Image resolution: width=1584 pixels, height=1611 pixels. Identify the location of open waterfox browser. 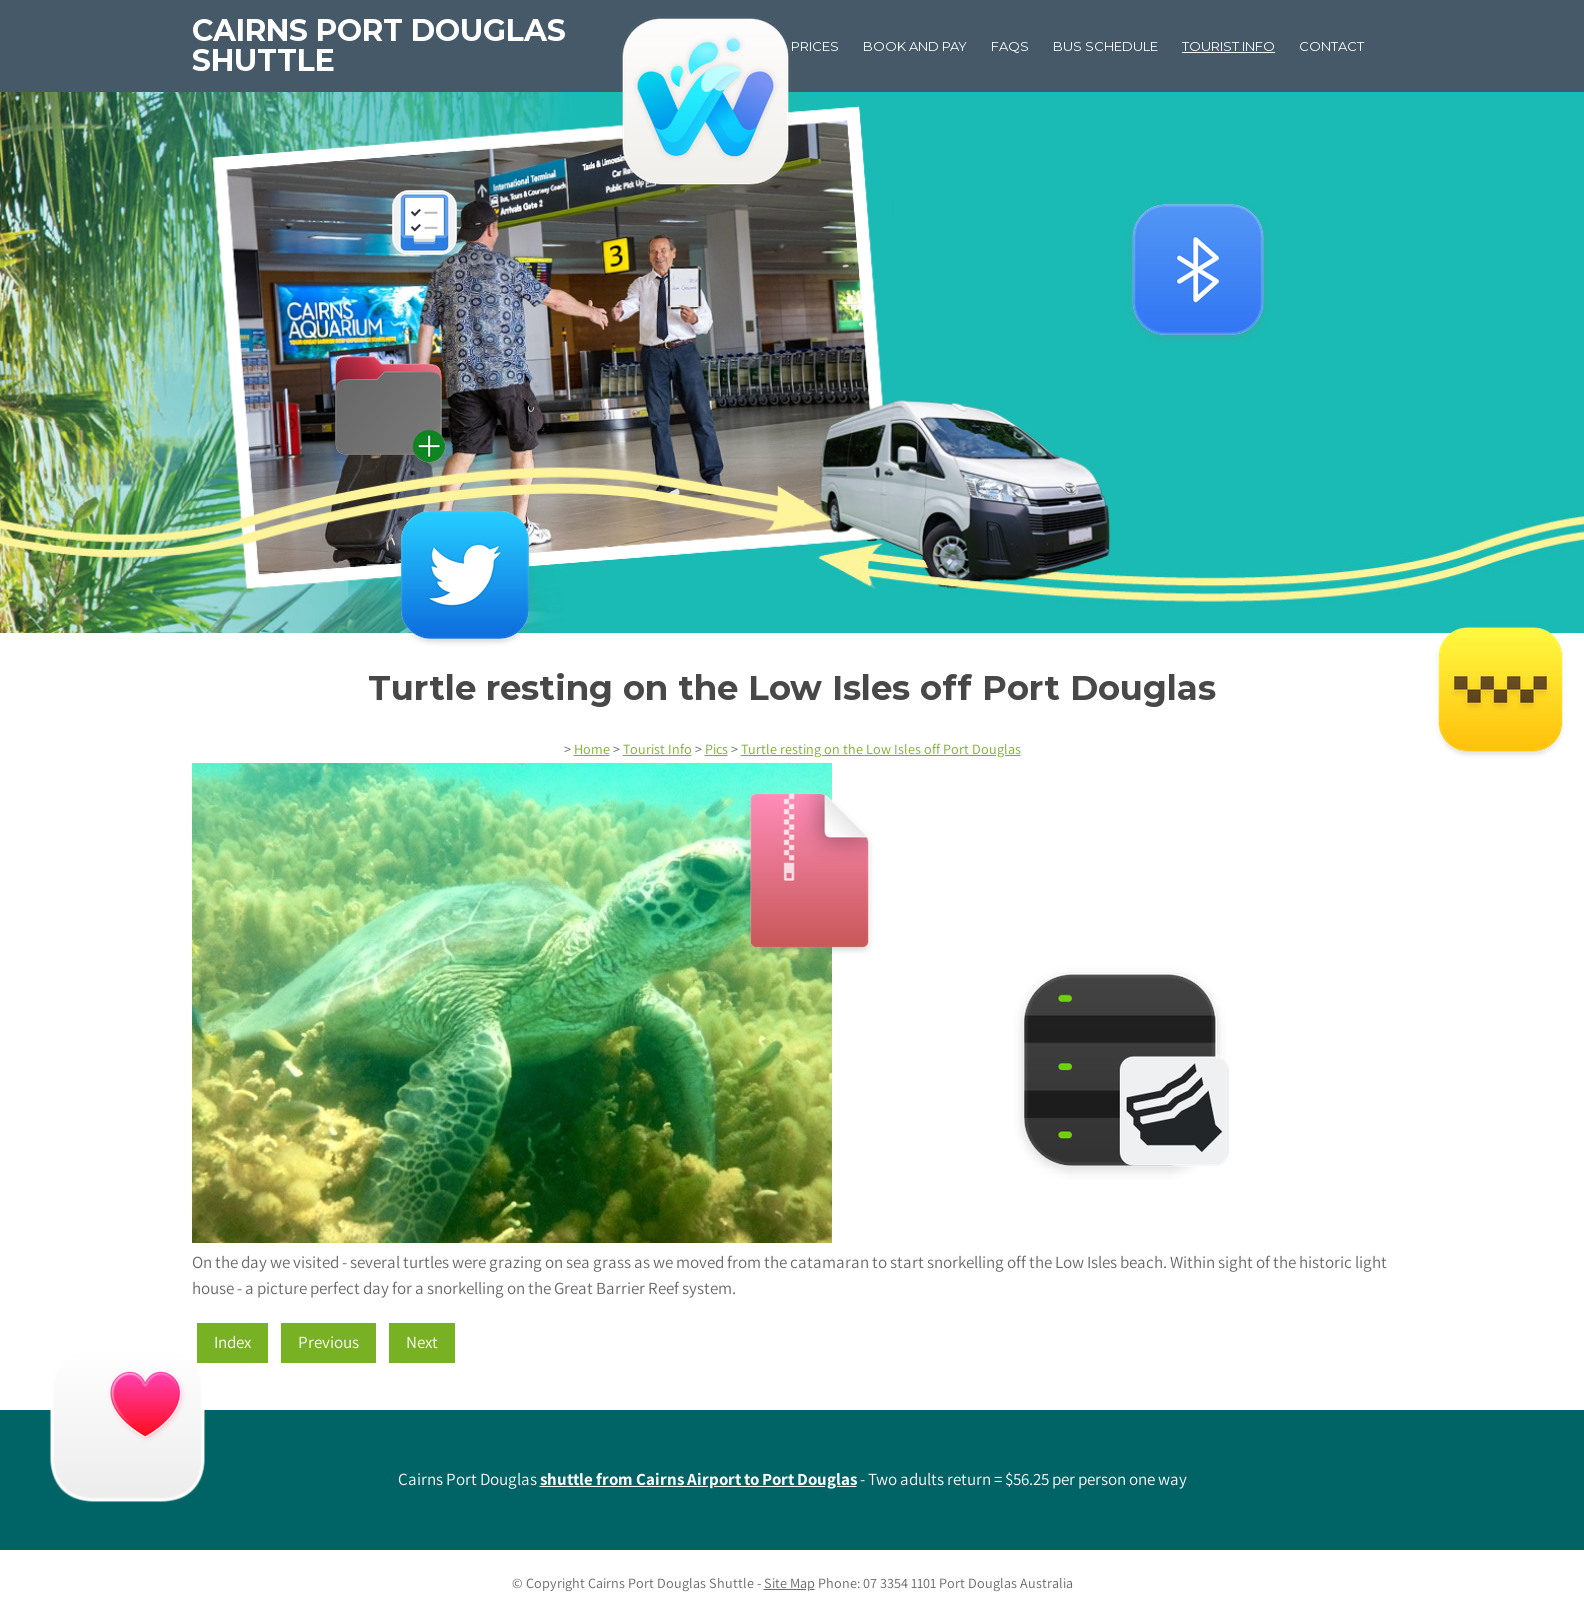
(705, 101).